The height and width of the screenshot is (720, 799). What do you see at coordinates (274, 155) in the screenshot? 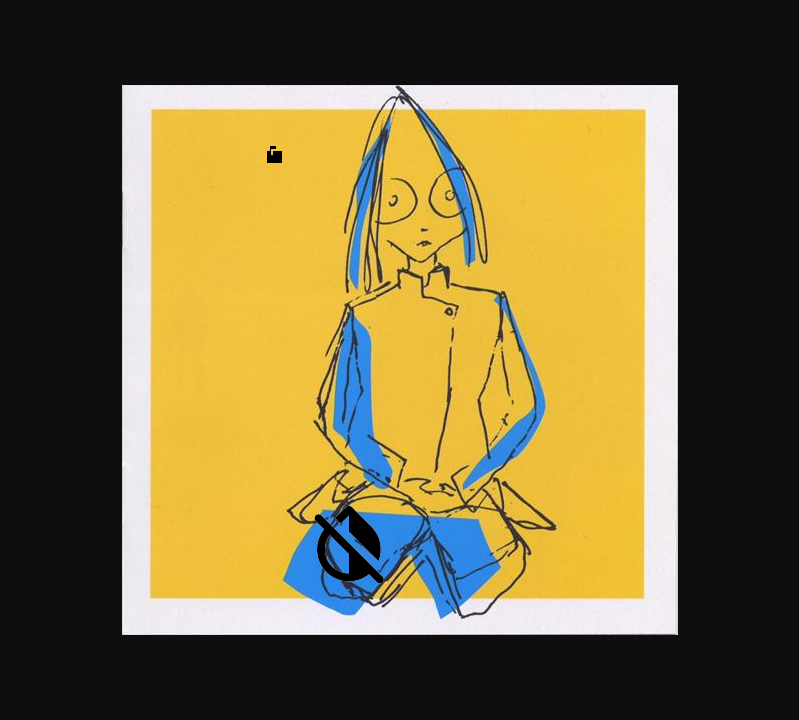
I see `indicates unread mail in your mailbox` at bounding box center [274, 155].